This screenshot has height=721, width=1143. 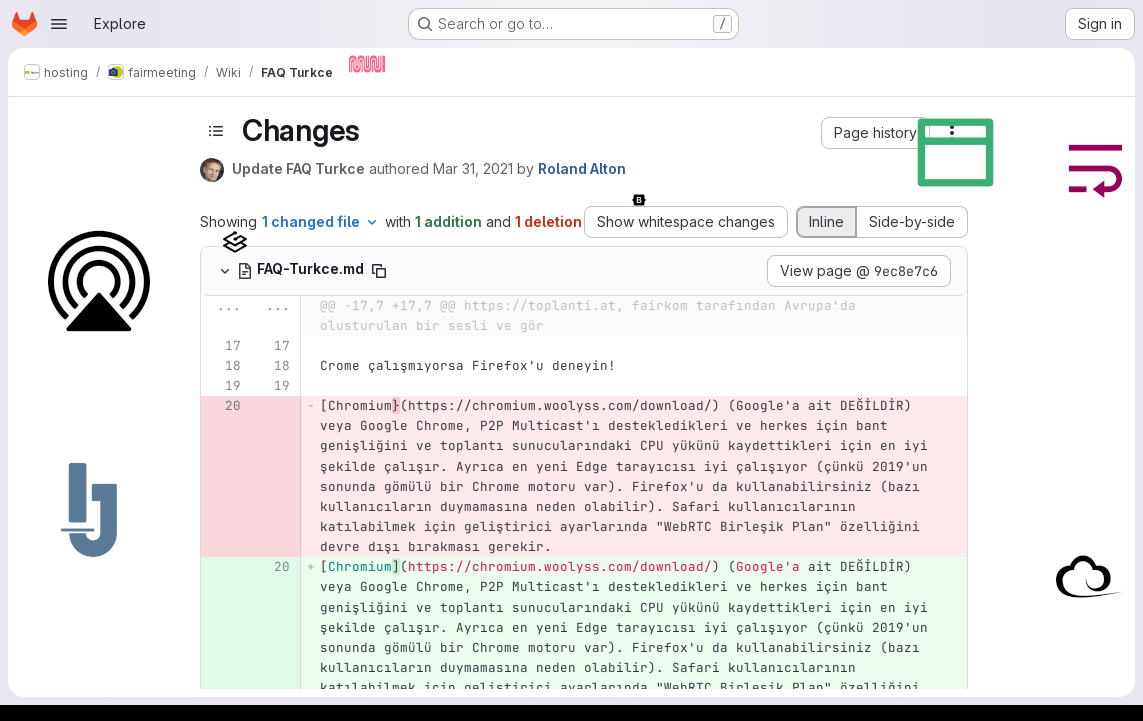 I want to click on san francisco municipal railway (muni) logo, so click(x=367, y=64).